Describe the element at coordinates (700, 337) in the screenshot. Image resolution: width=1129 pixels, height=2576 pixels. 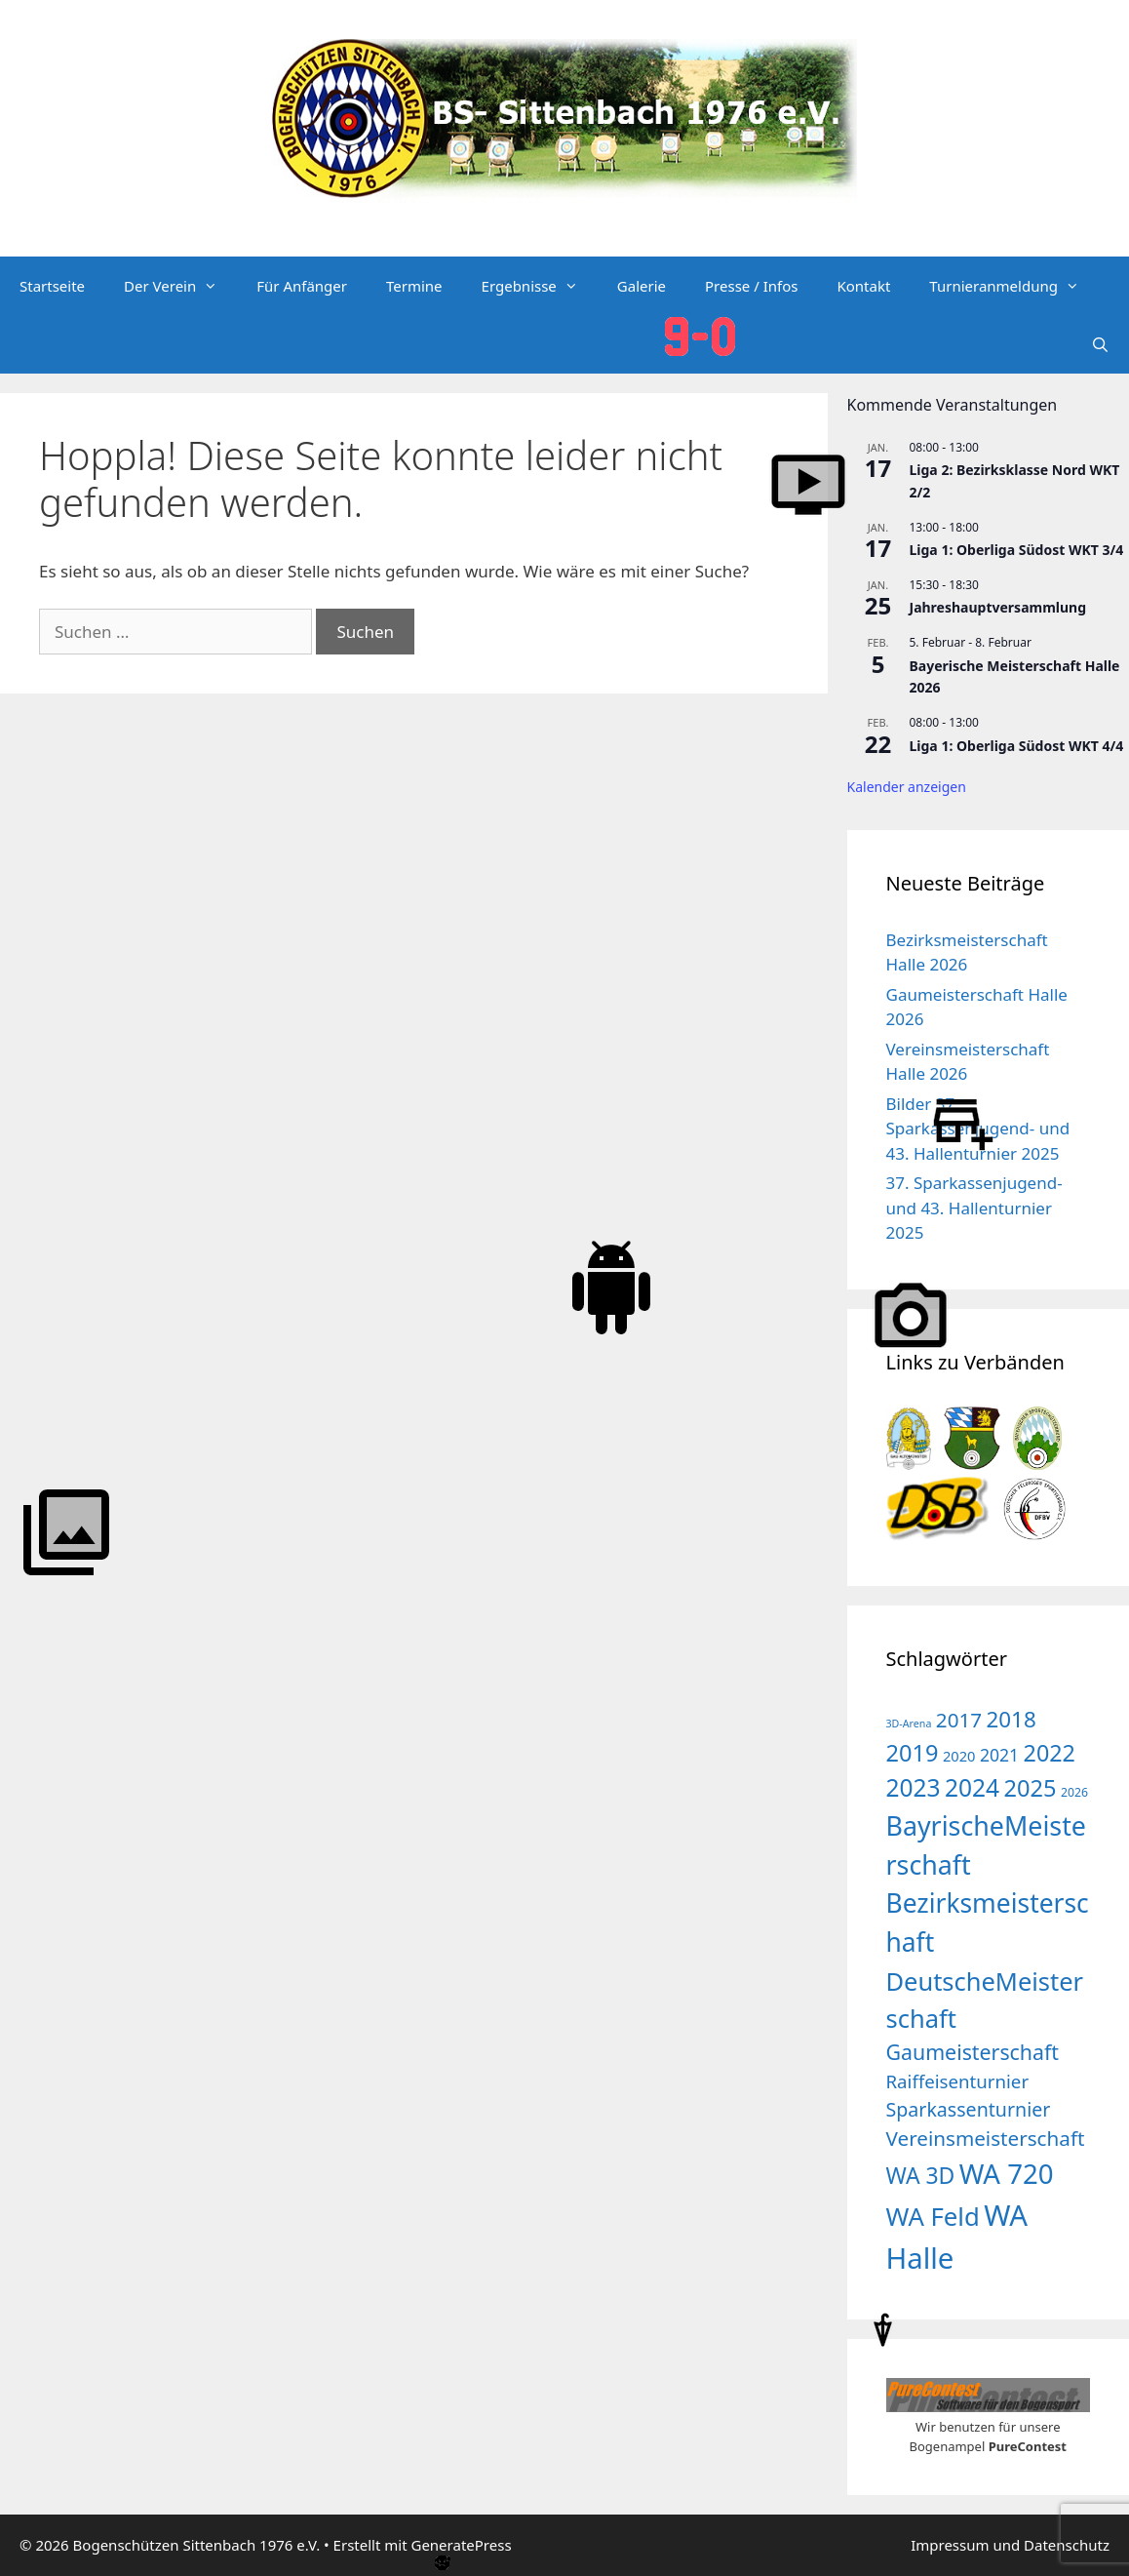
I see `sort items in descending numerical order` at that location.